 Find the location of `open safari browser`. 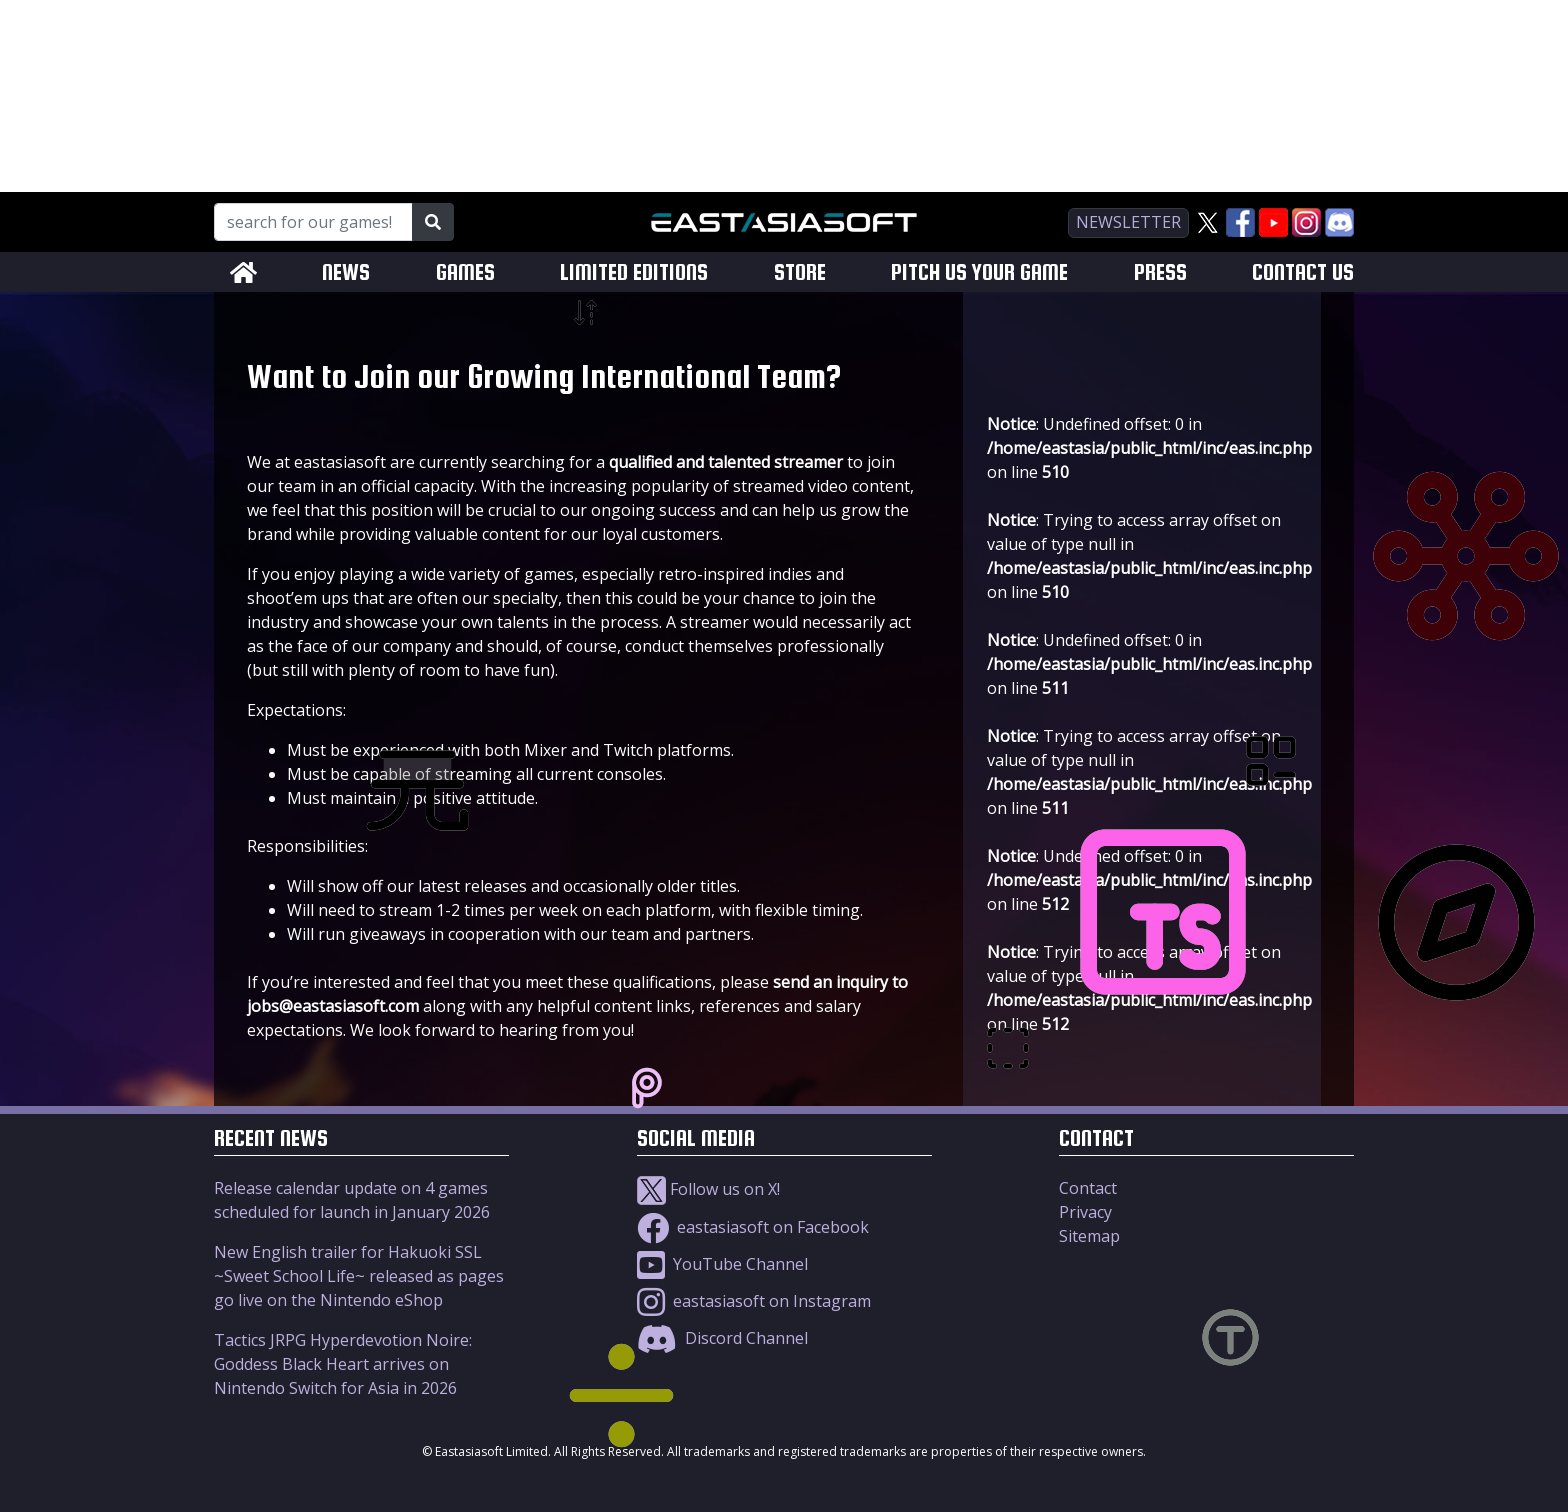

open safari browser is located at coordinates (1456, 922).